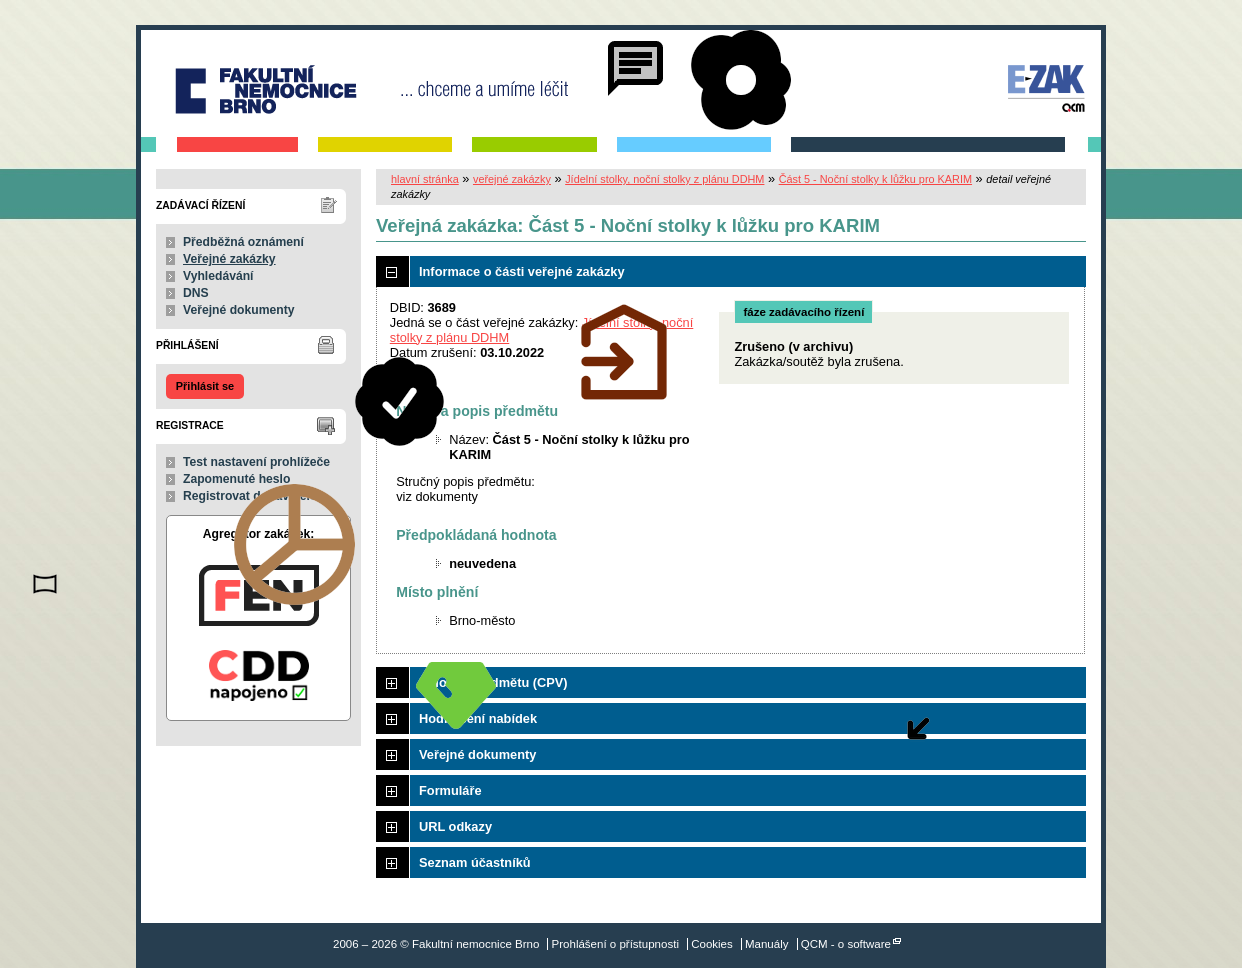 This screenshot has width=1242, height=968. I want to click on open chat or messaging, so click(635, 68).